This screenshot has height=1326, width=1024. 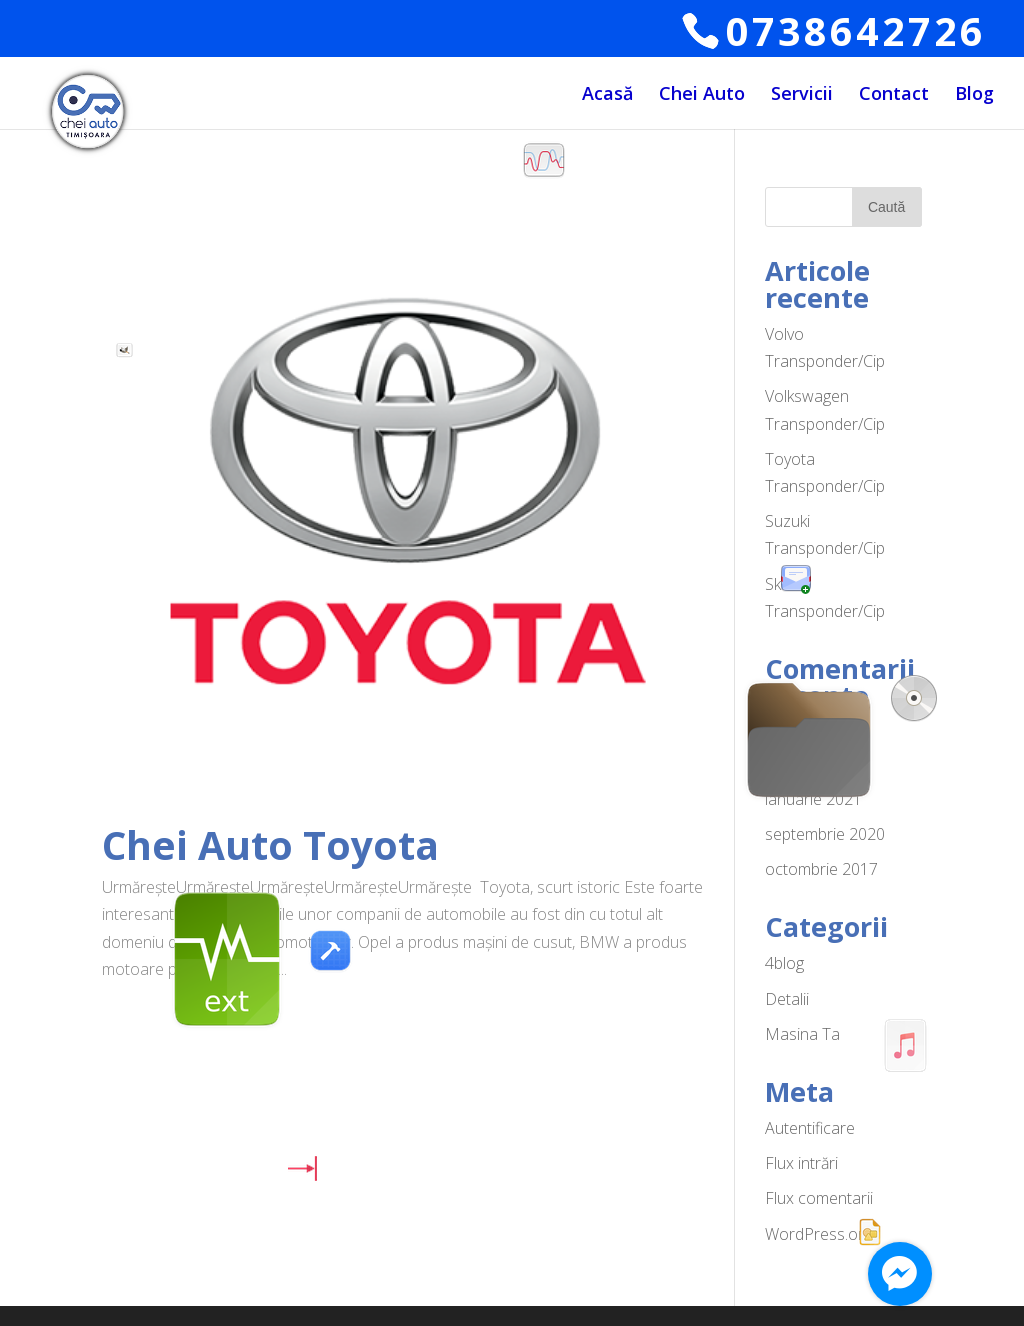 I want to click on skip to the last item in a list or queue, so click(x=302, y=1168).